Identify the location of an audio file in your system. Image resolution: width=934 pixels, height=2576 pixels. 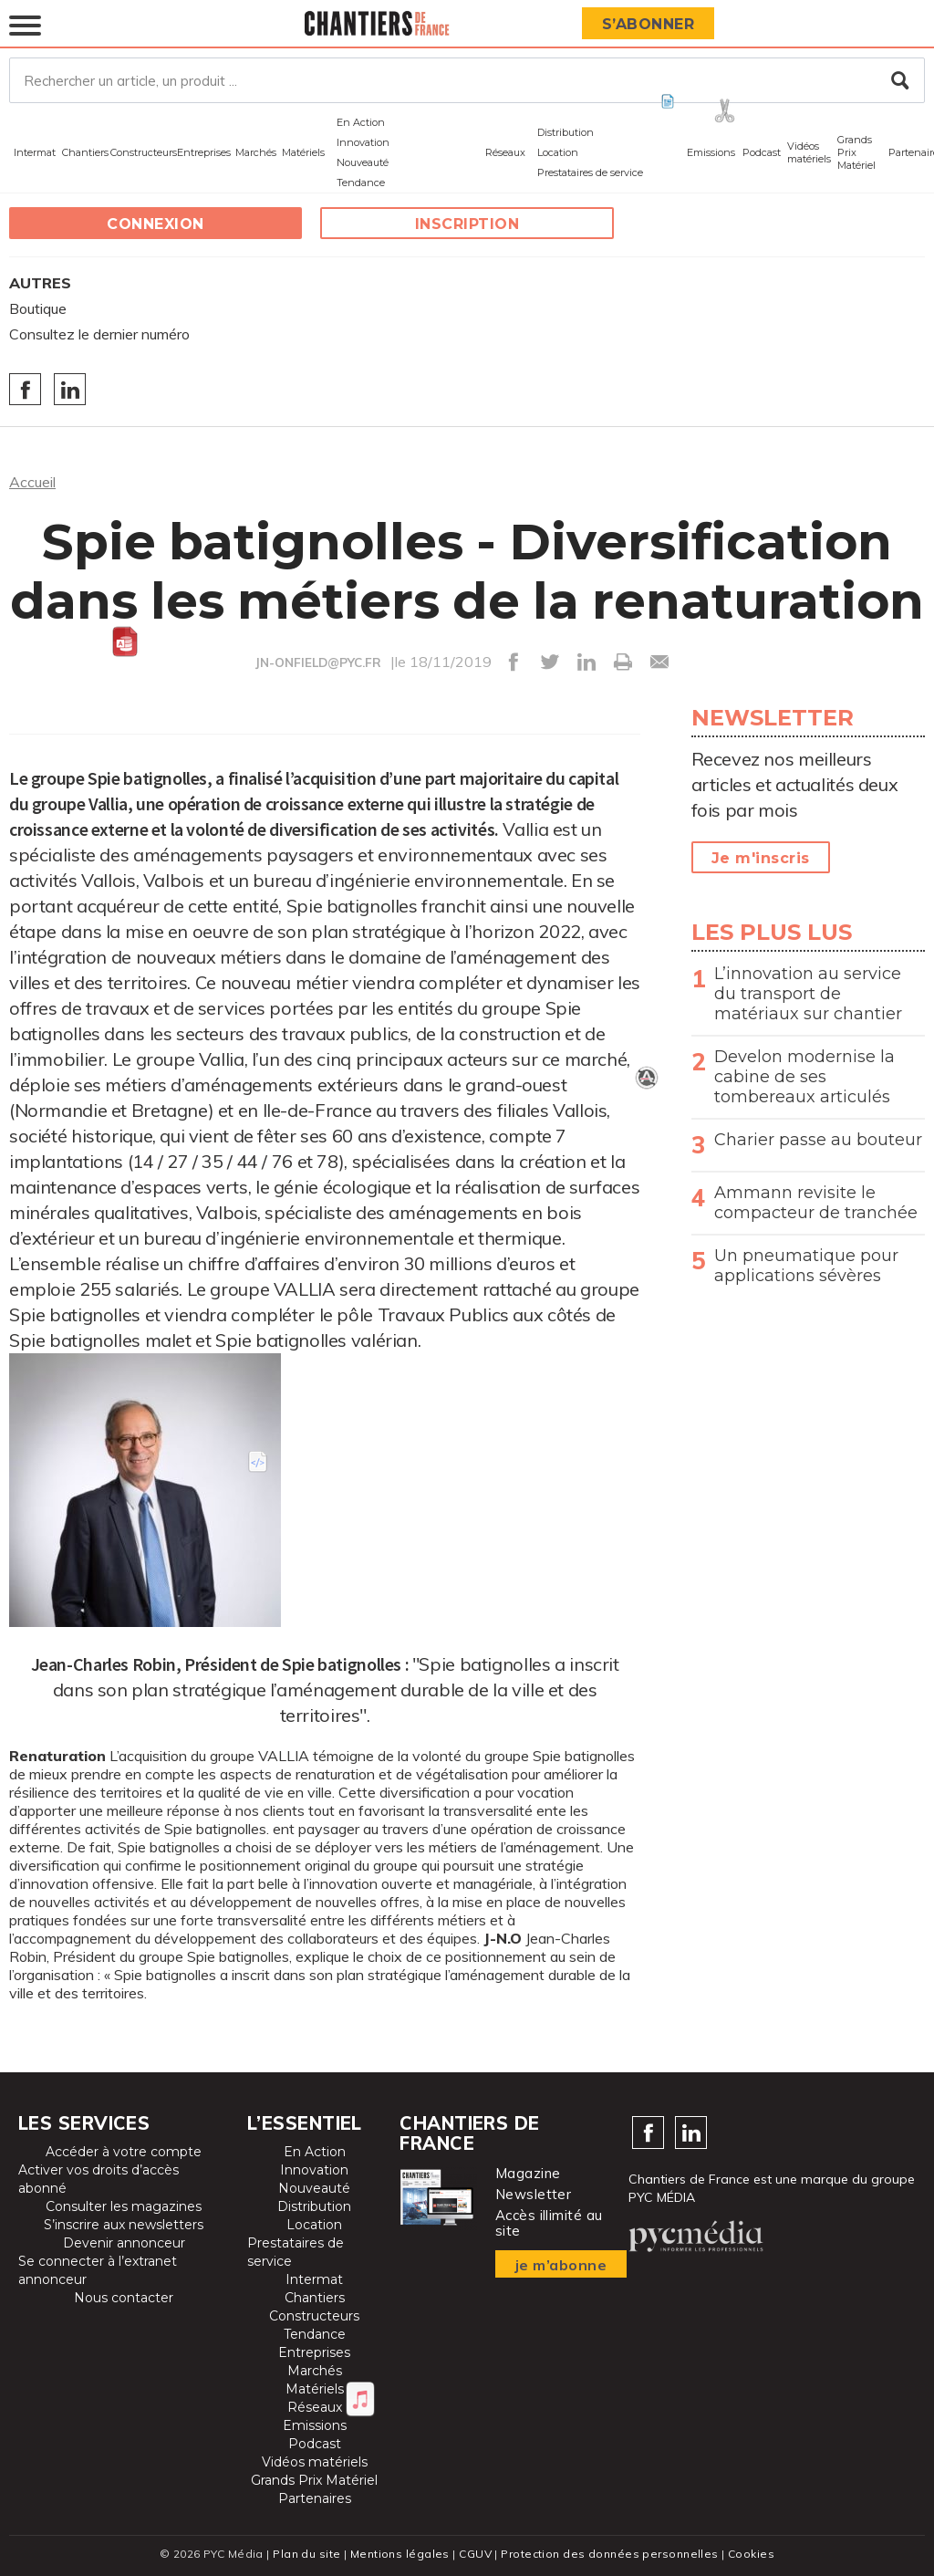
(360, 2399).